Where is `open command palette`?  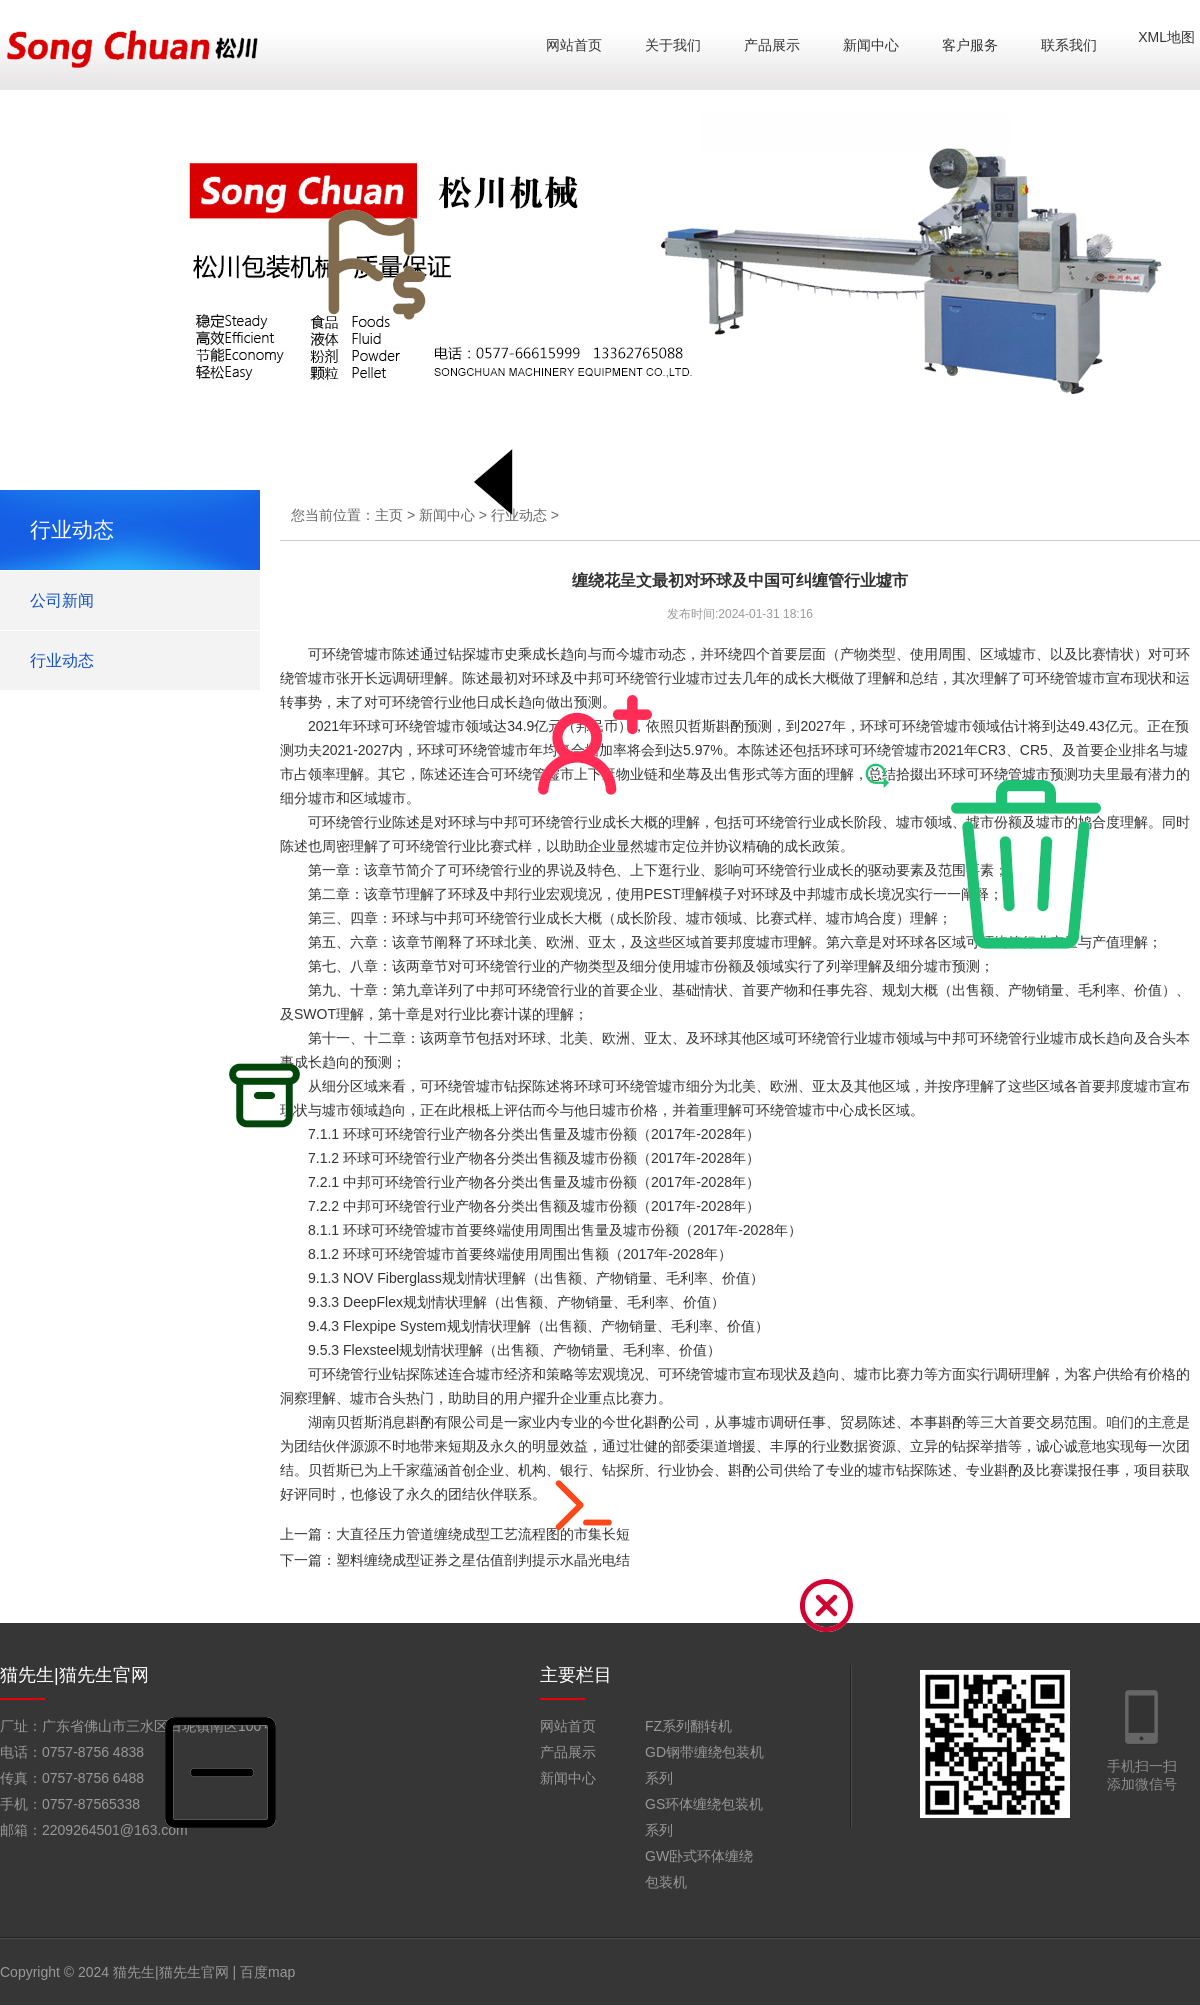
open command palette is located at coordinates (583, 1505).